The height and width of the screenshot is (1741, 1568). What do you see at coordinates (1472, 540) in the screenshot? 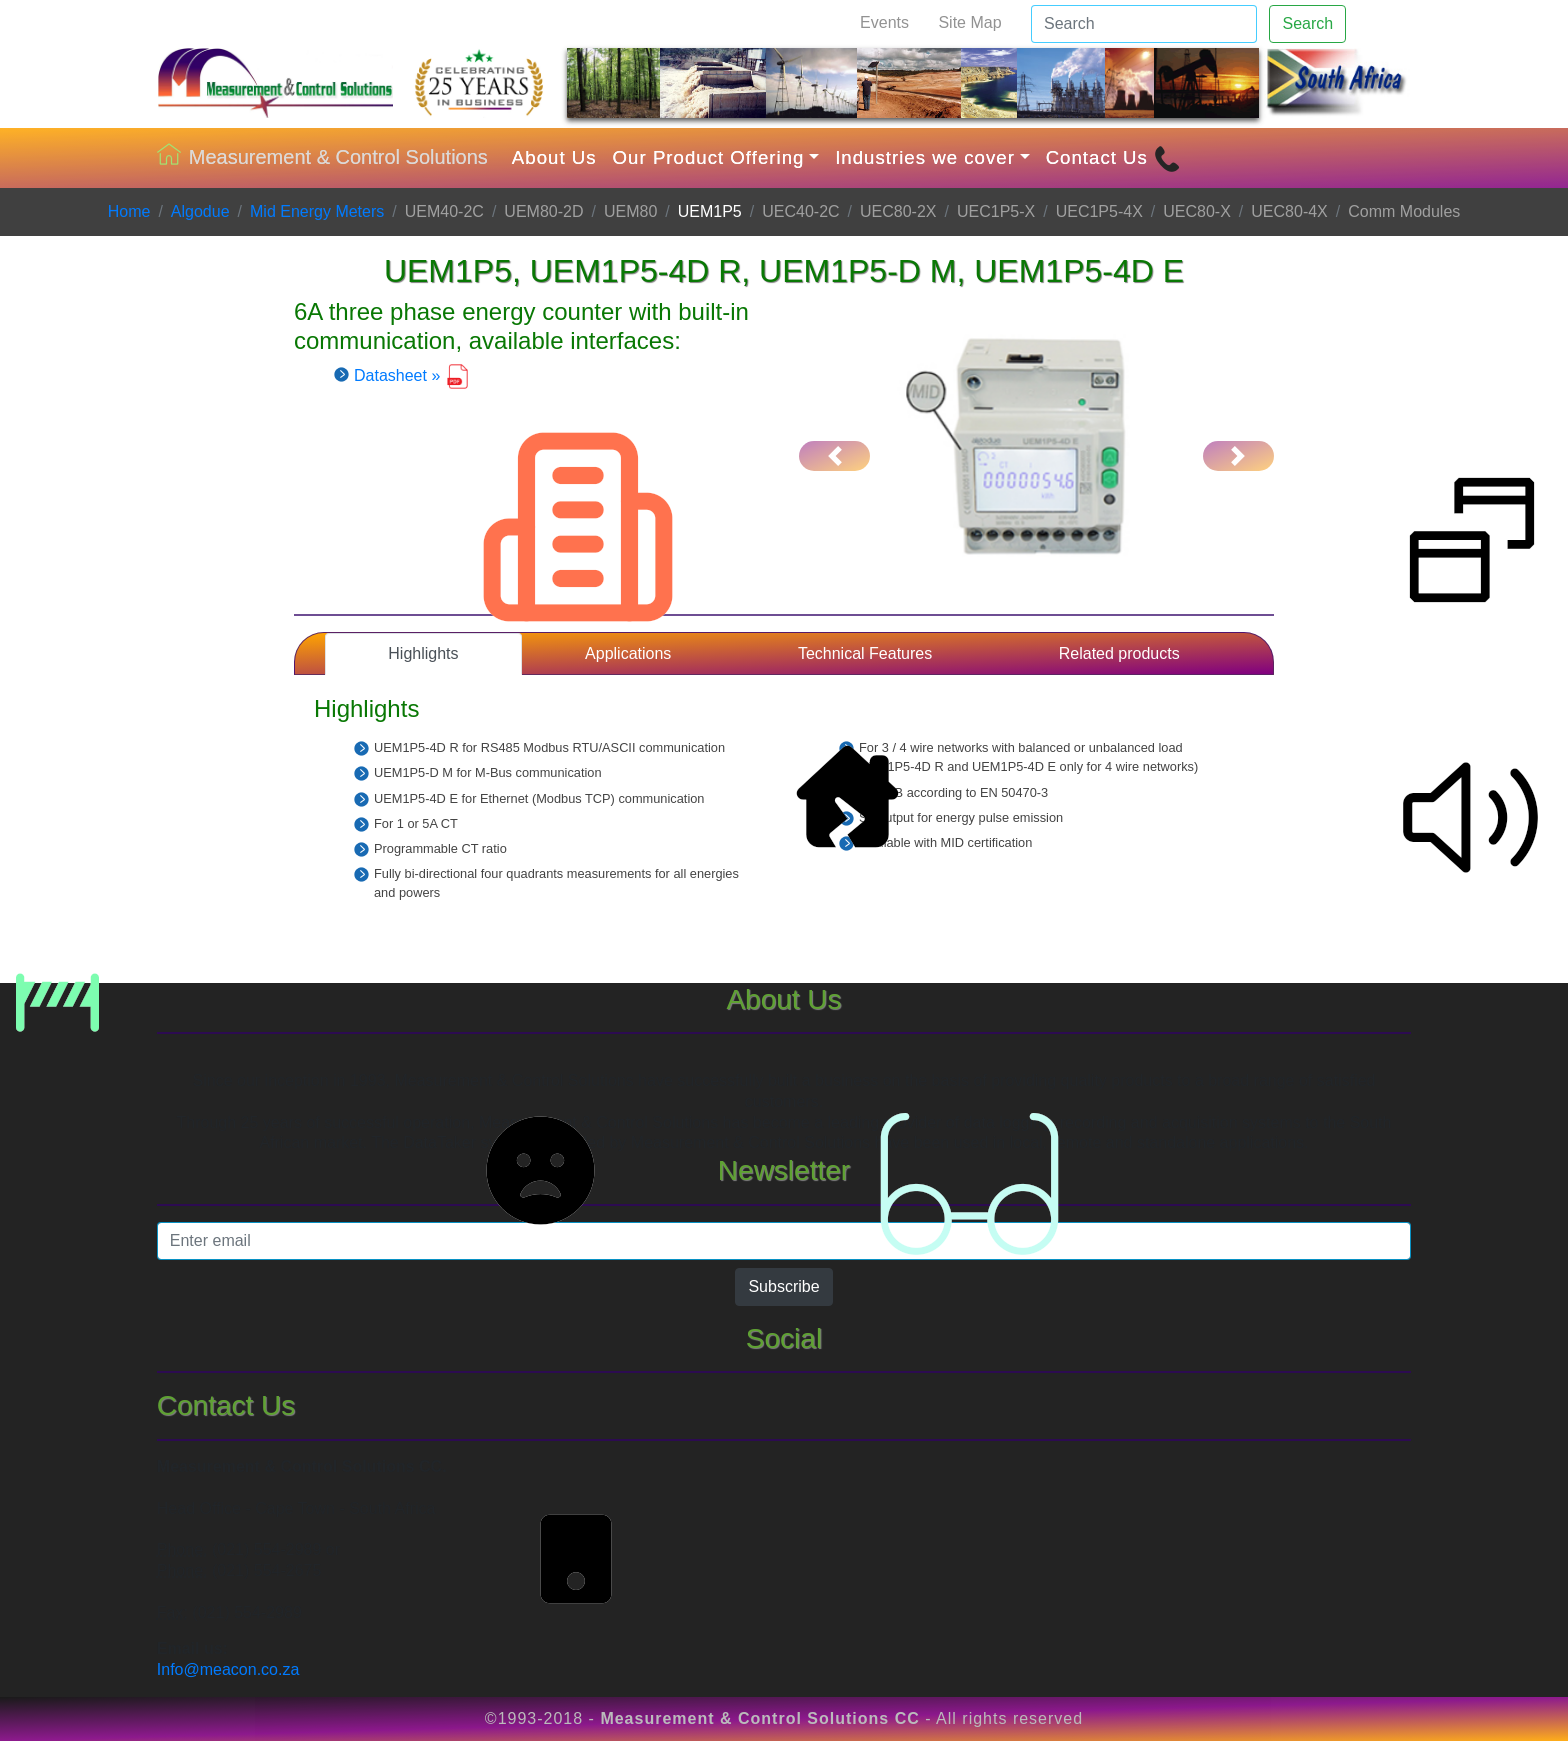
I see `switch between open windows` at bounding box center [1472, 540].